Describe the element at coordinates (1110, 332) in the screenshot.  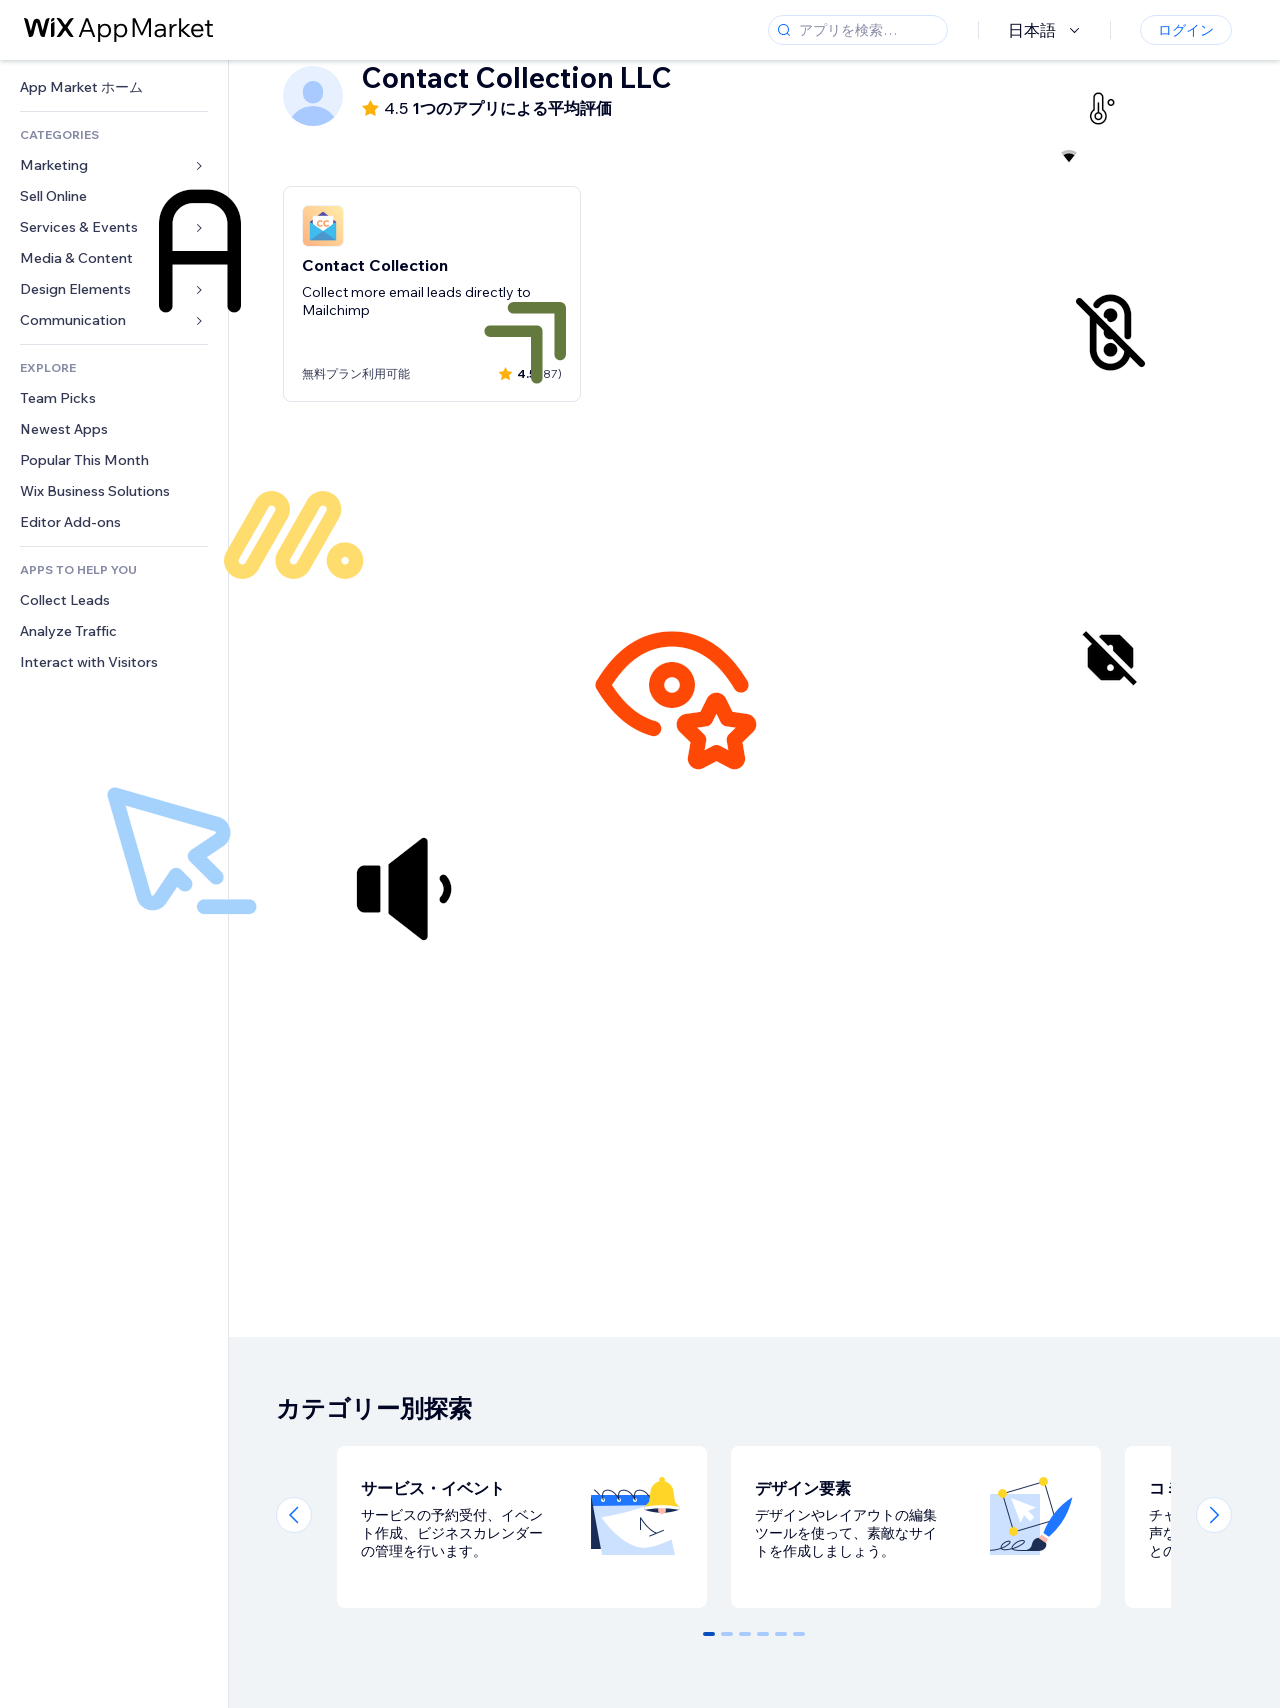
I see `traffic light system disabled or offline` at that location.